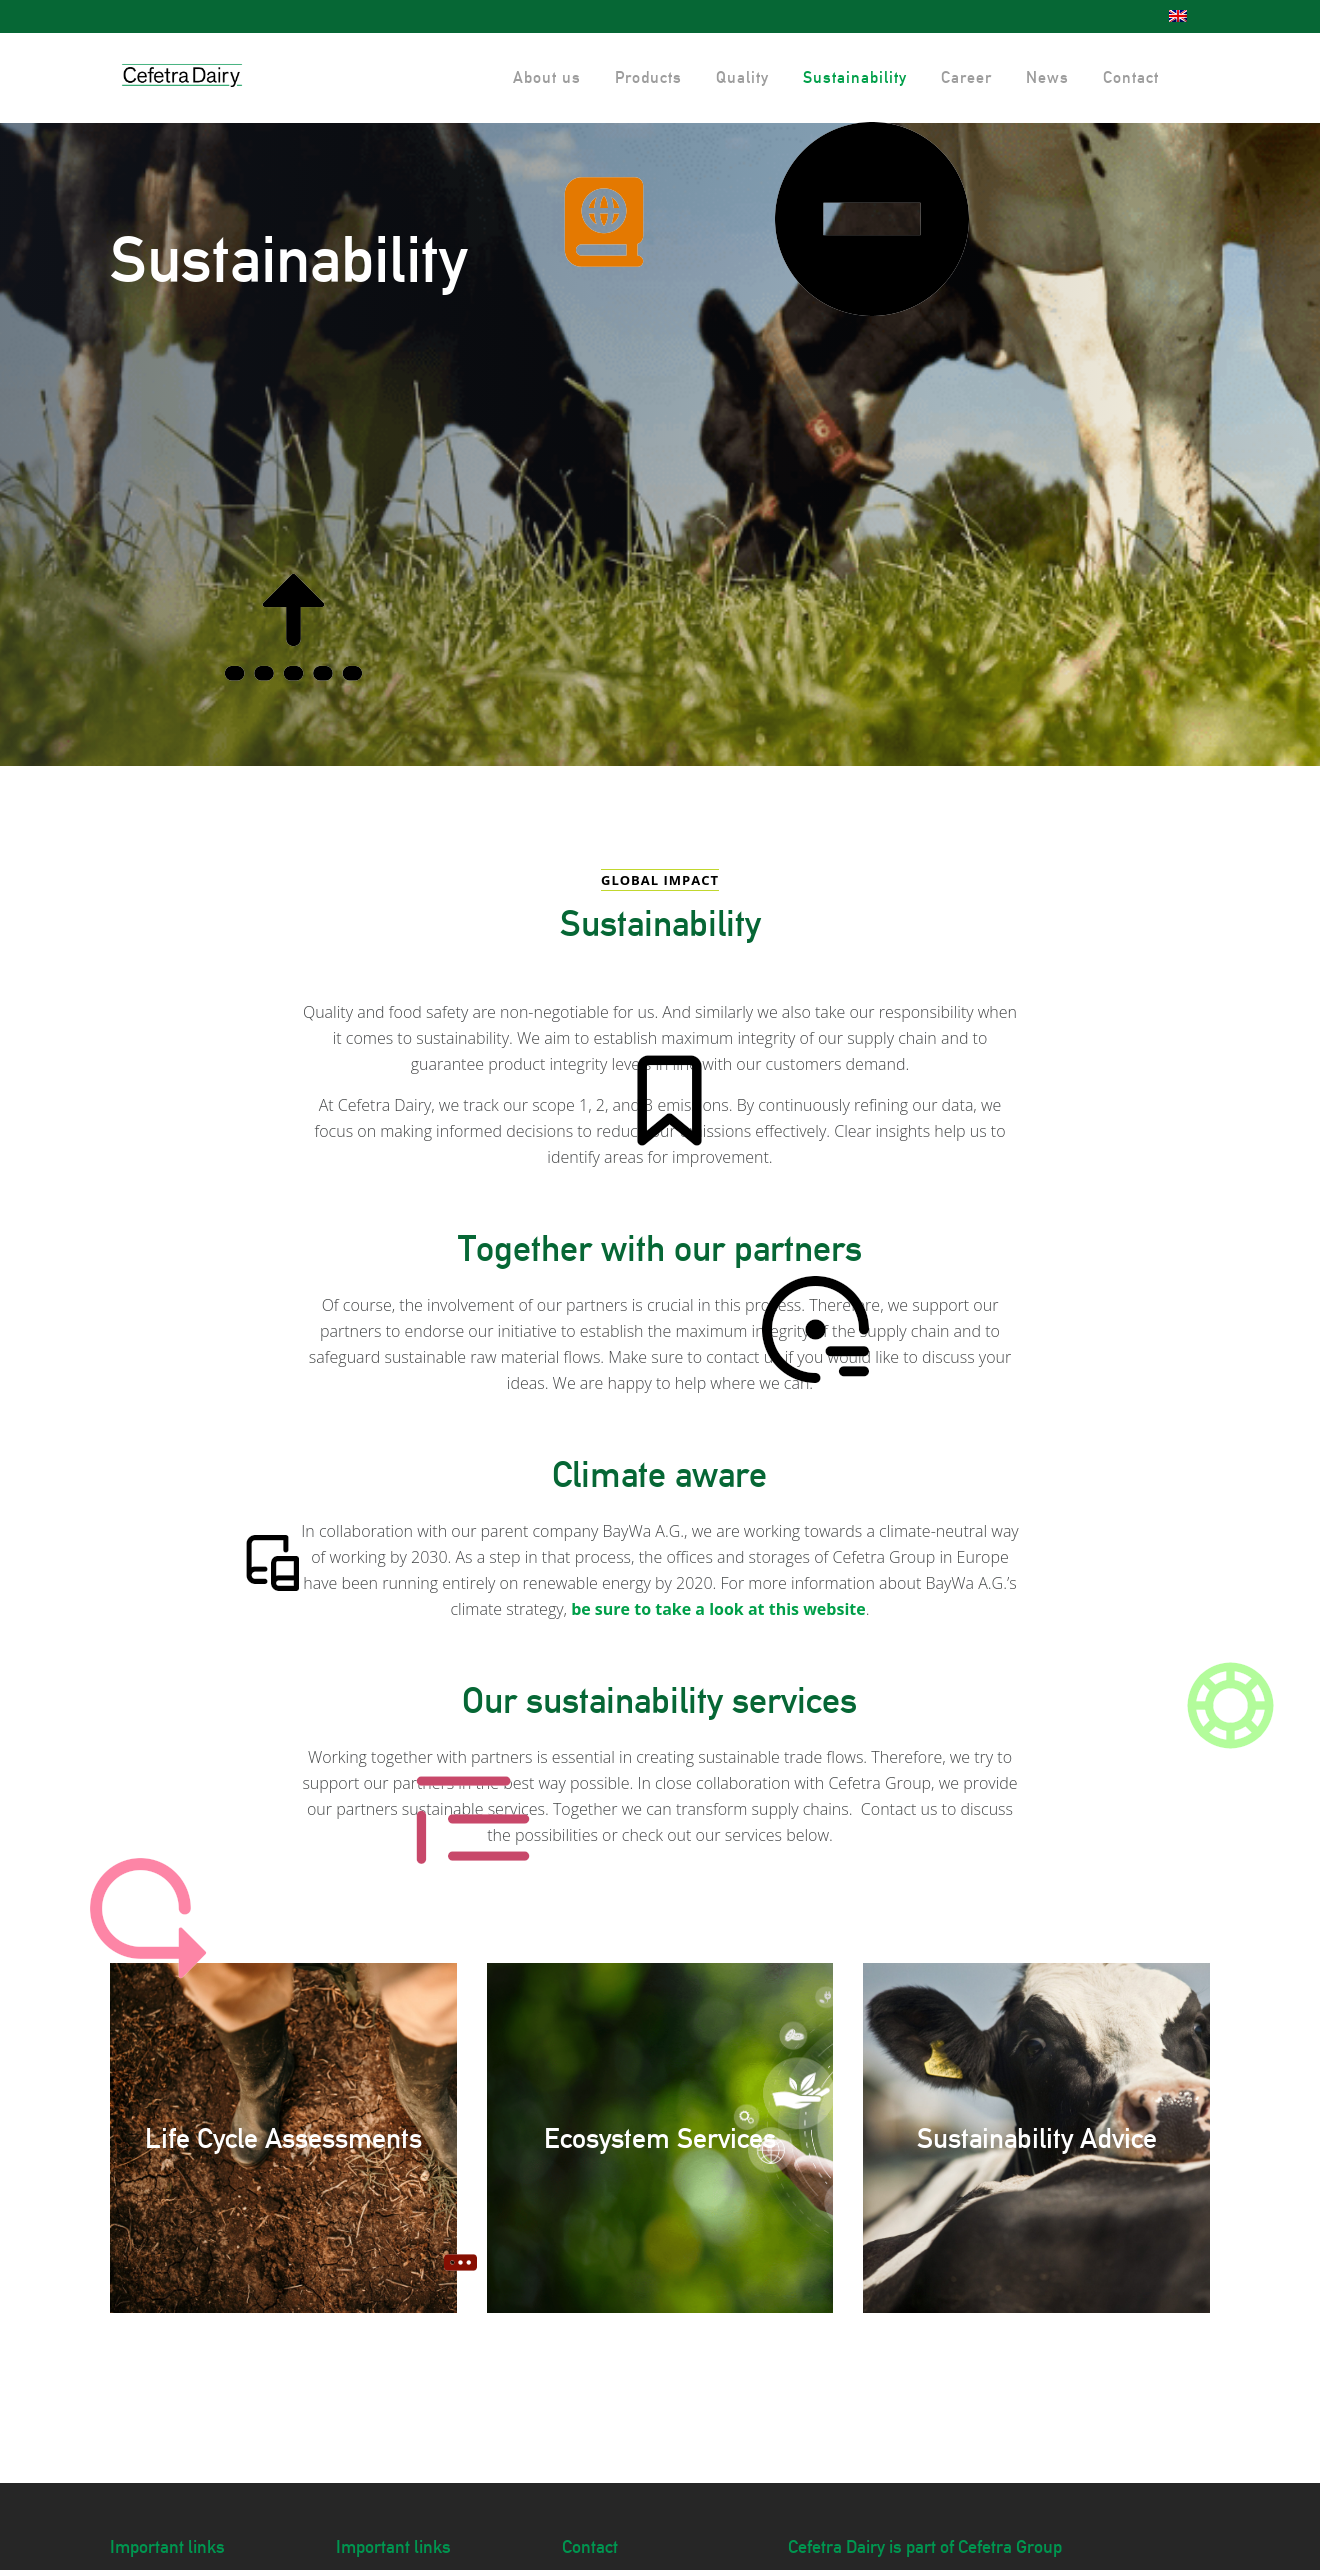  What do you see at coordinates (146, 1914) in the screenshot?
I see `repeat or iterate through items` at bounding box center [146, 1914].